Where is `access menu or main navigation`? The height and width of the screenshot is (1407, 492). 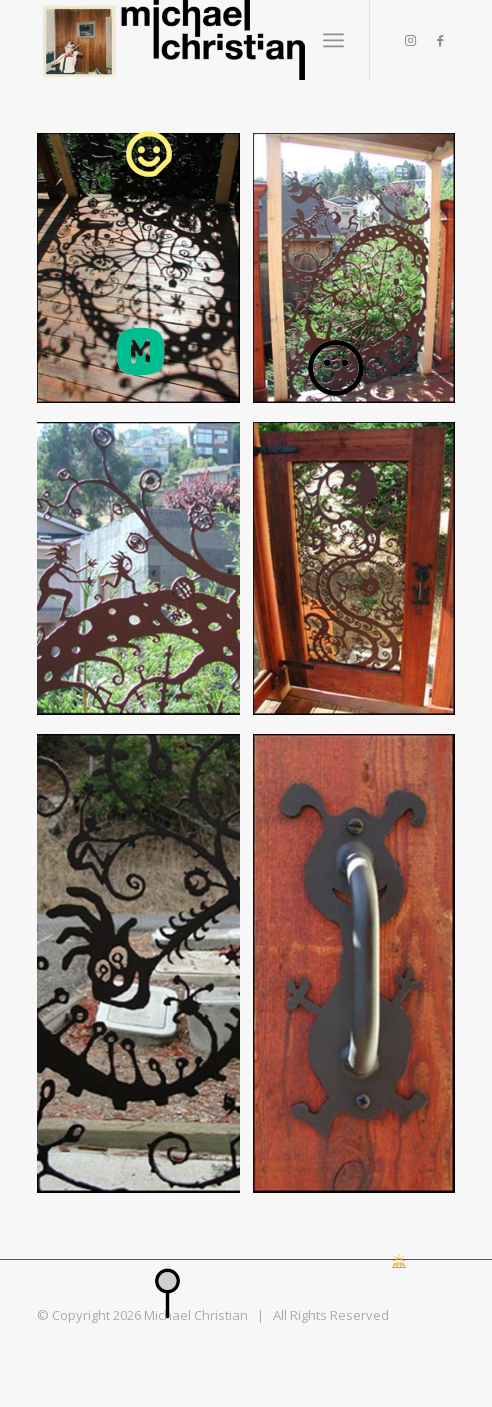 access menu or main navigation is located at coordinates (140, 351).